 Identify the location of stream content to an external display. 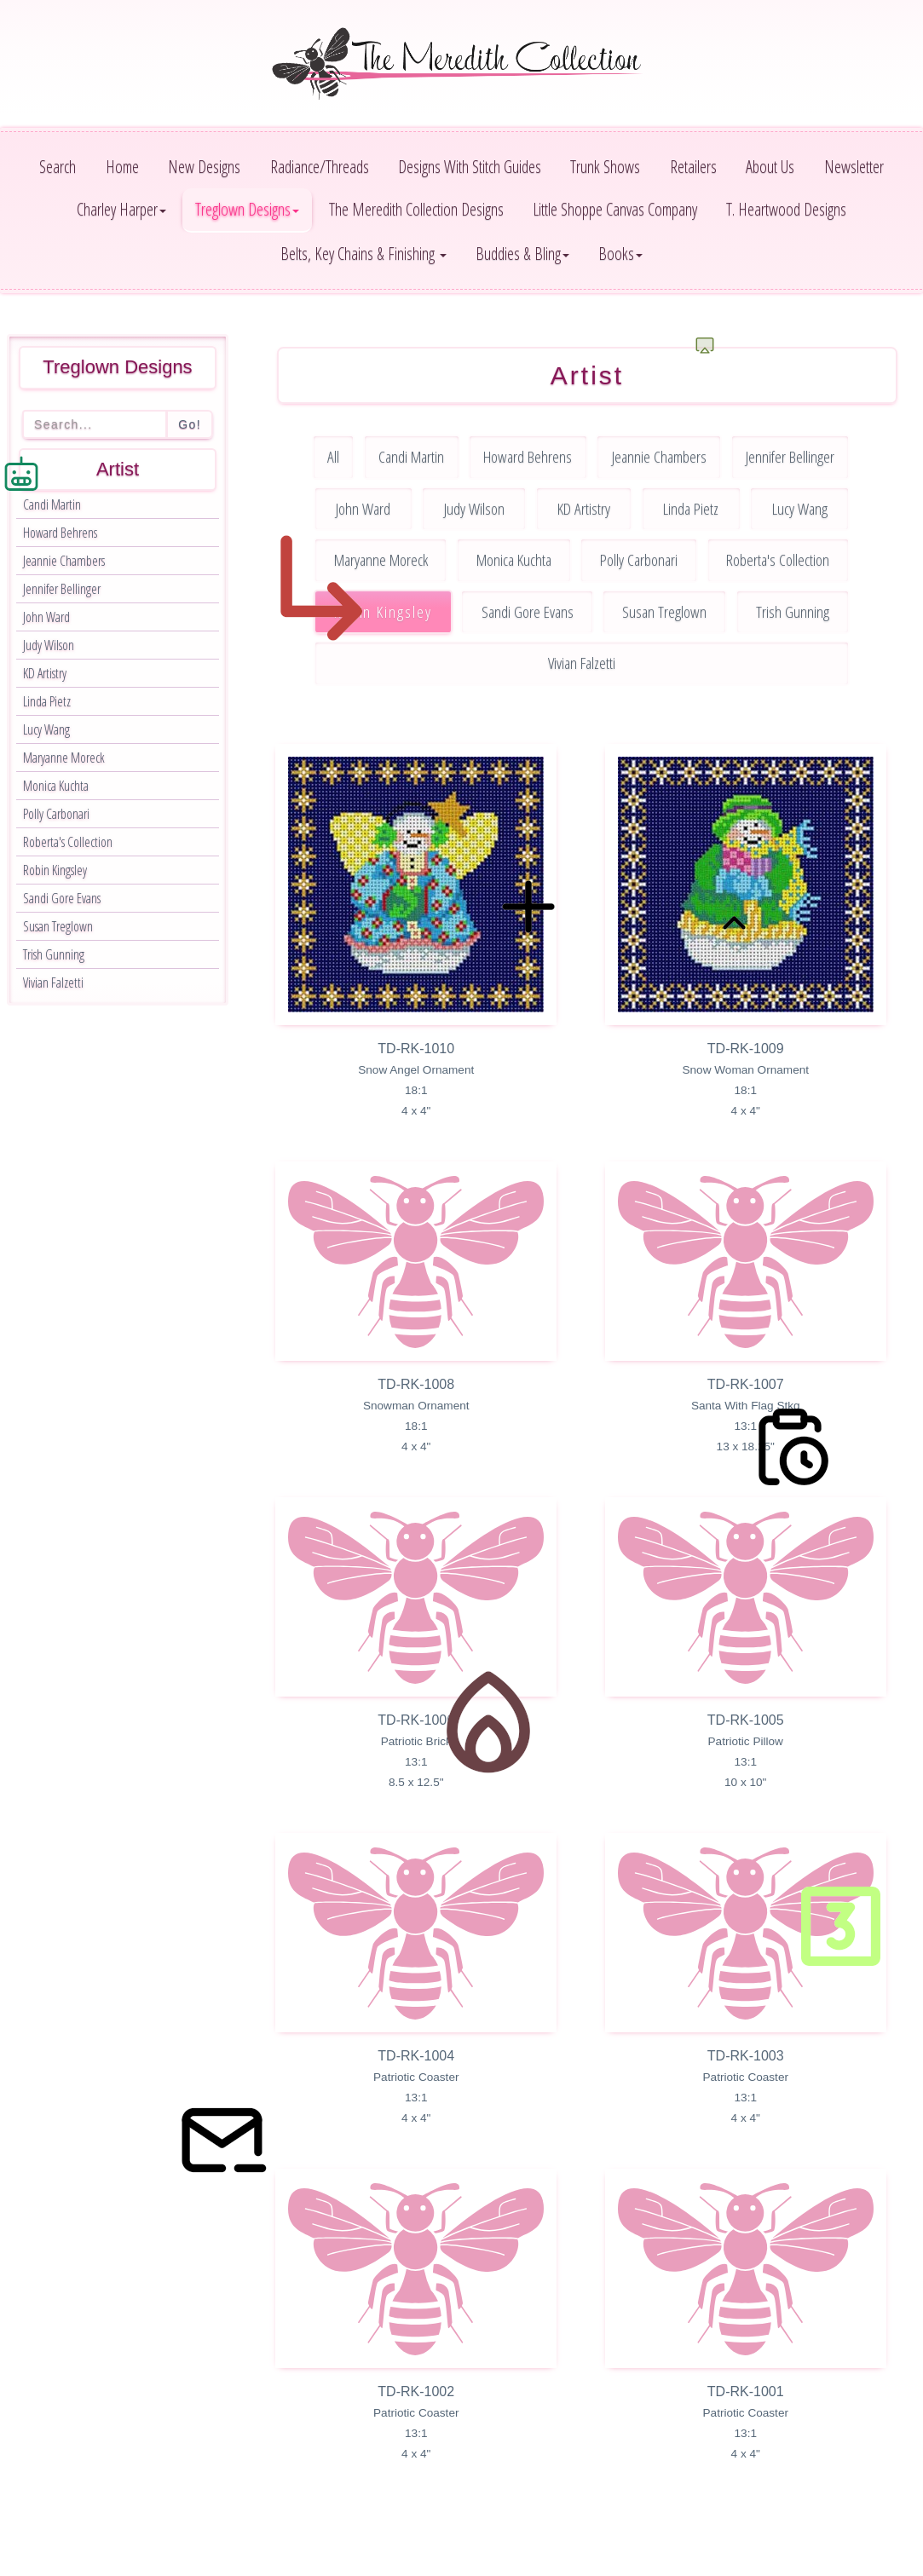
(705, 345).